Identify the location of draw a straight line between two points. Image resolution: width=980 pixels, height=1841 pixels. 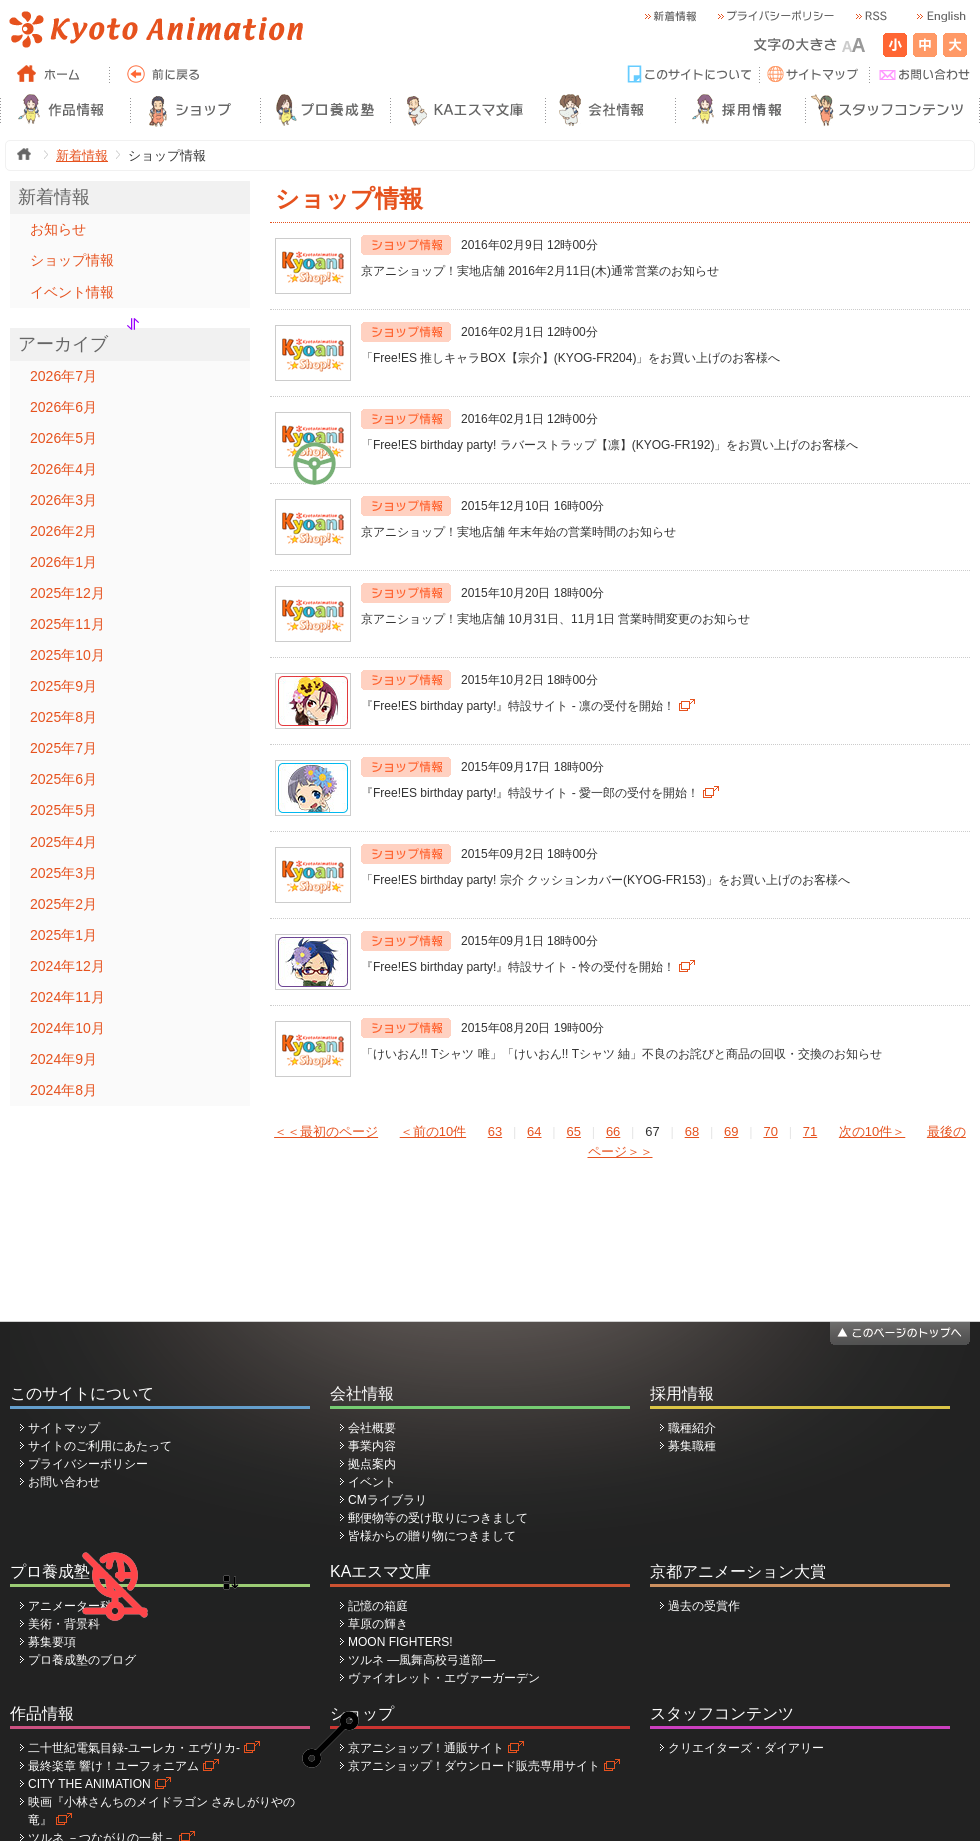
(330, 1739).